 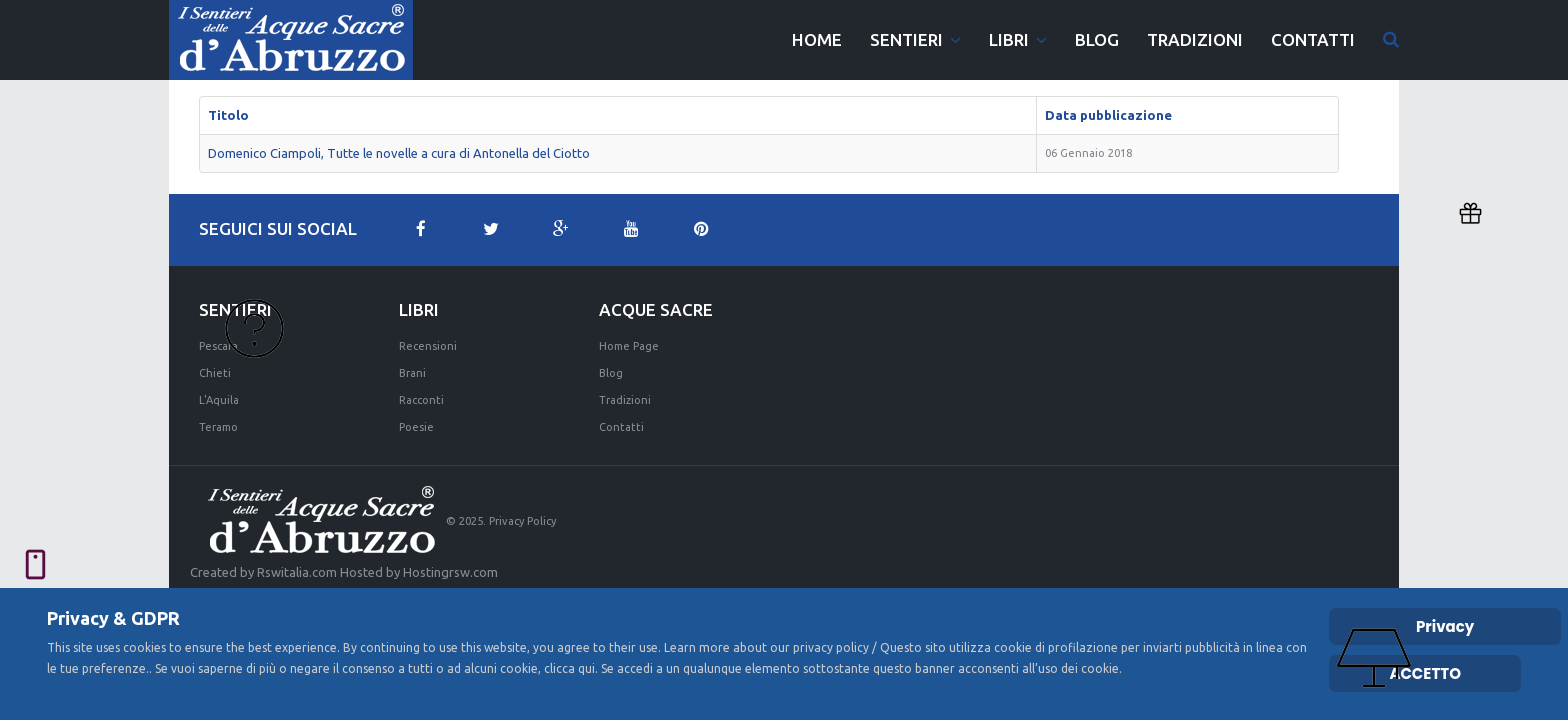 I want to click on access help or support, so click(x=254, y=328).